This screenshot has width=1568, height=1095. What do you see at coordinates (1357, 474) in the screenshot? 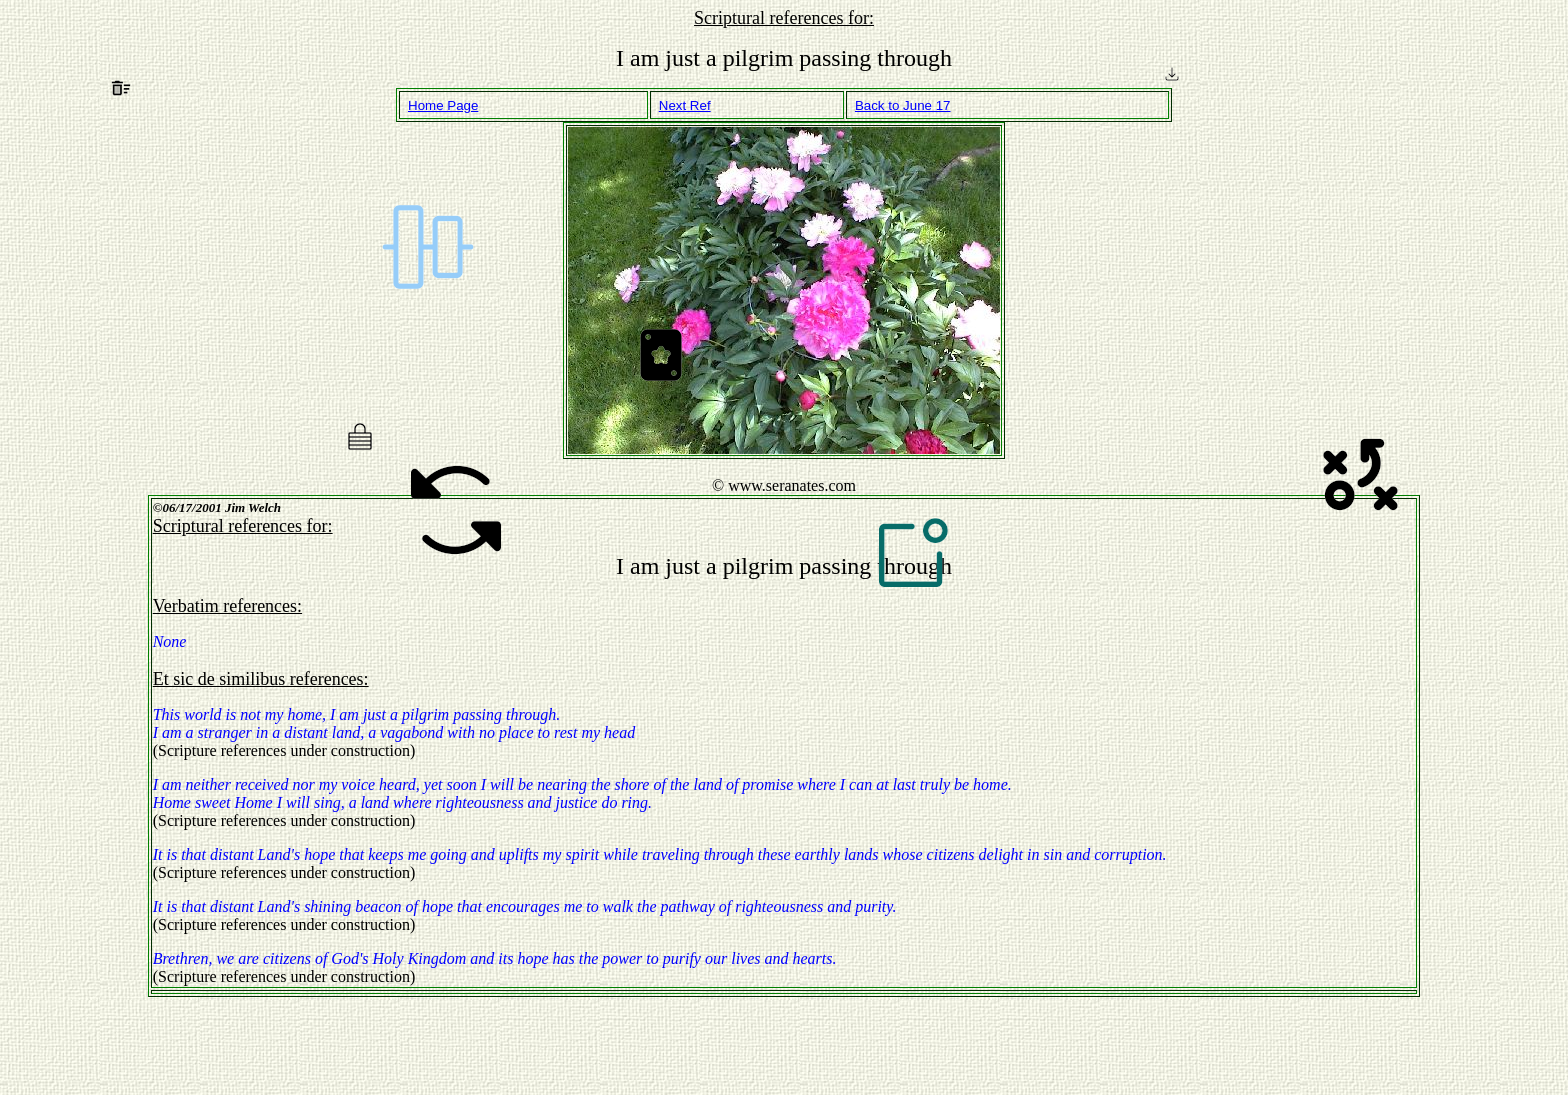
I see `view strategy or game plan` at bounding box center [1357, 474].